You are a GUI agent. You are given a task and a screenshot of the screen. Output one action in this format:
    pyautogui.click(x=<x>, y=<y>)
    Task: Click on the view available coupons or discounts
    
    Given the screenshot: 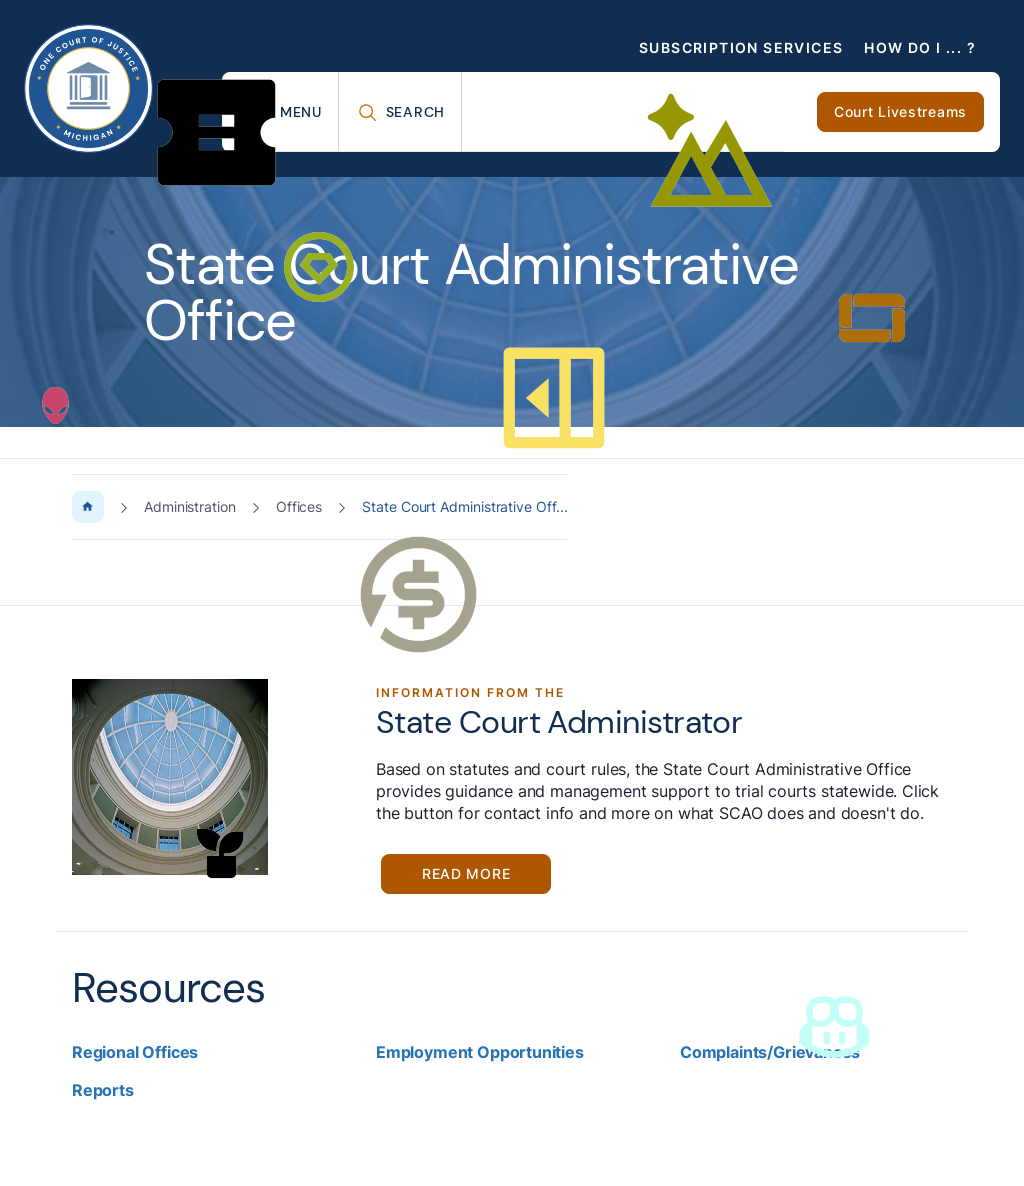 What is the action you would take?
    pyautogui.click(x=216, y=132)
    